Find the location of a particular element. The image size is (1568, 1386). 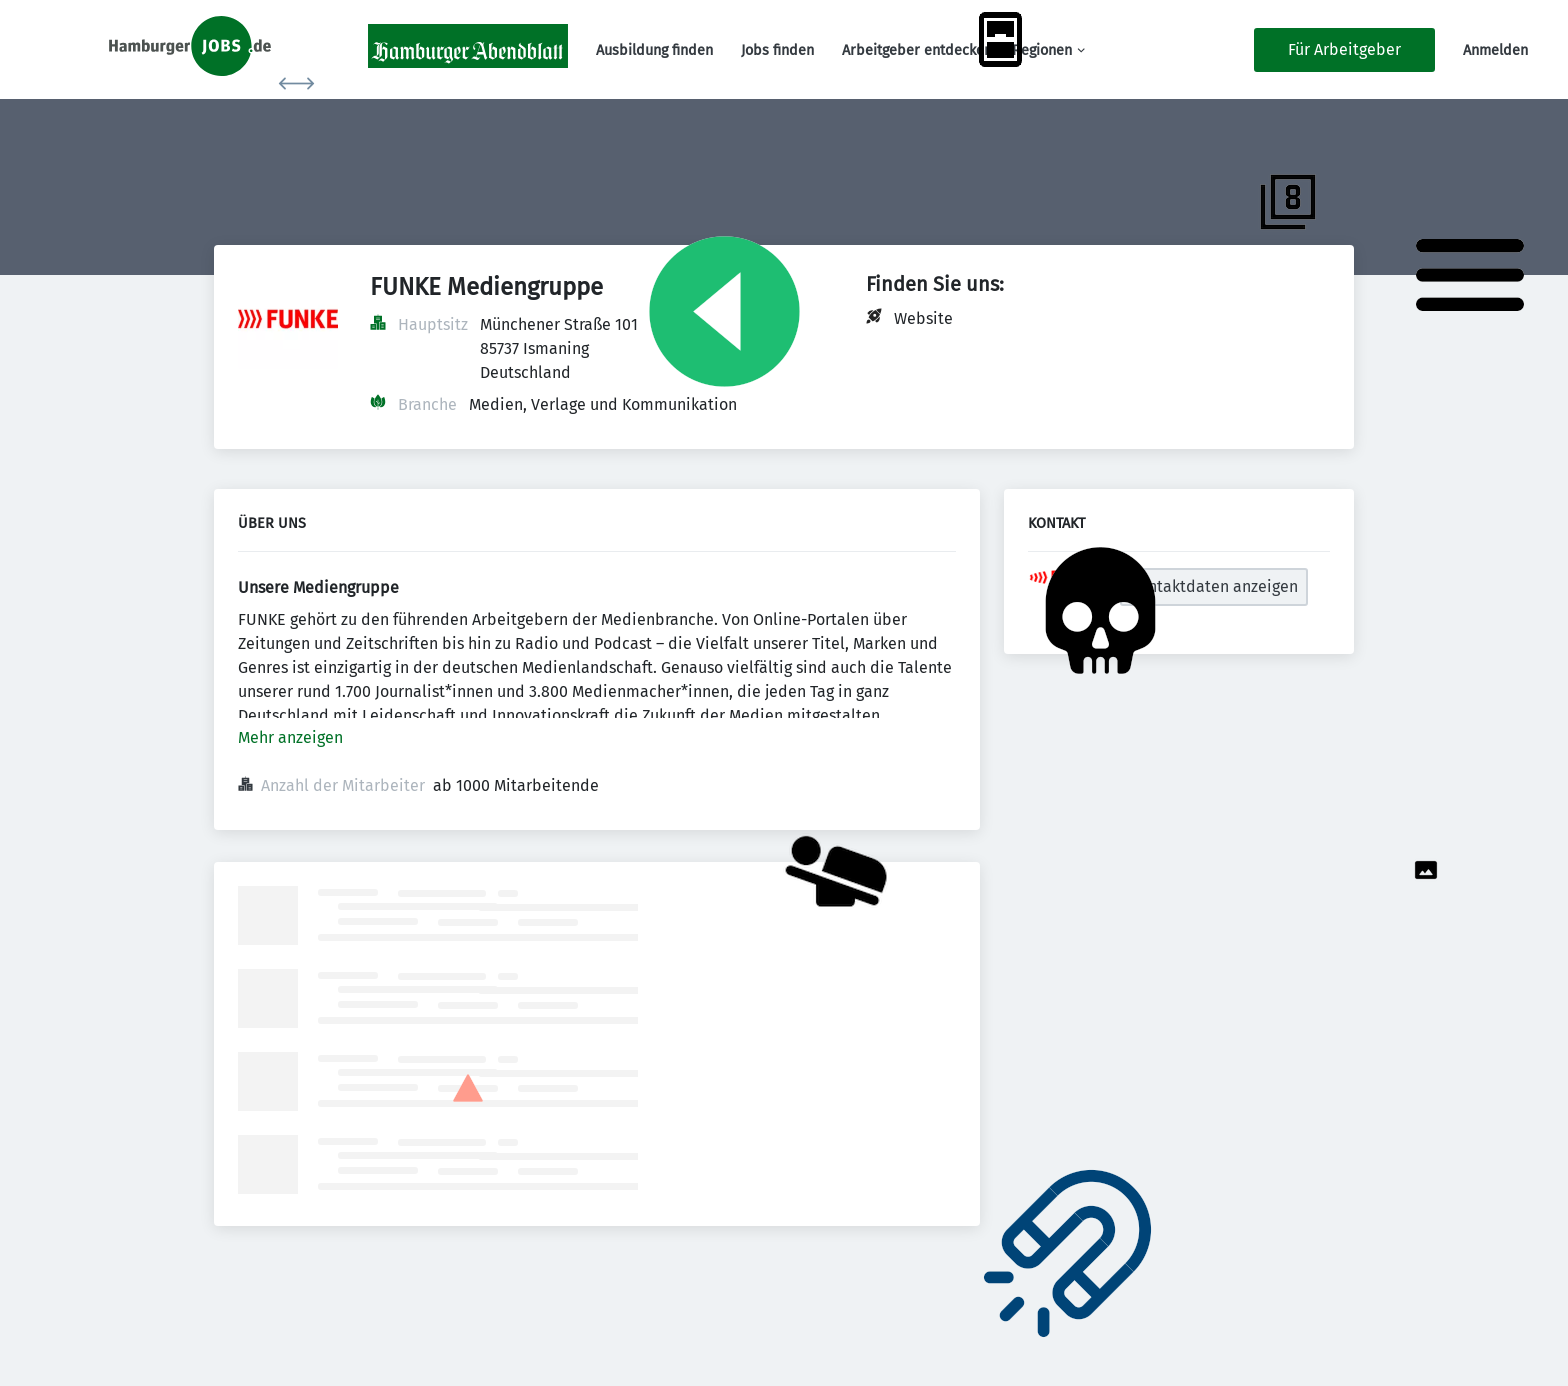

indicates a warning or alert status is located at coordinates (468, 1088).